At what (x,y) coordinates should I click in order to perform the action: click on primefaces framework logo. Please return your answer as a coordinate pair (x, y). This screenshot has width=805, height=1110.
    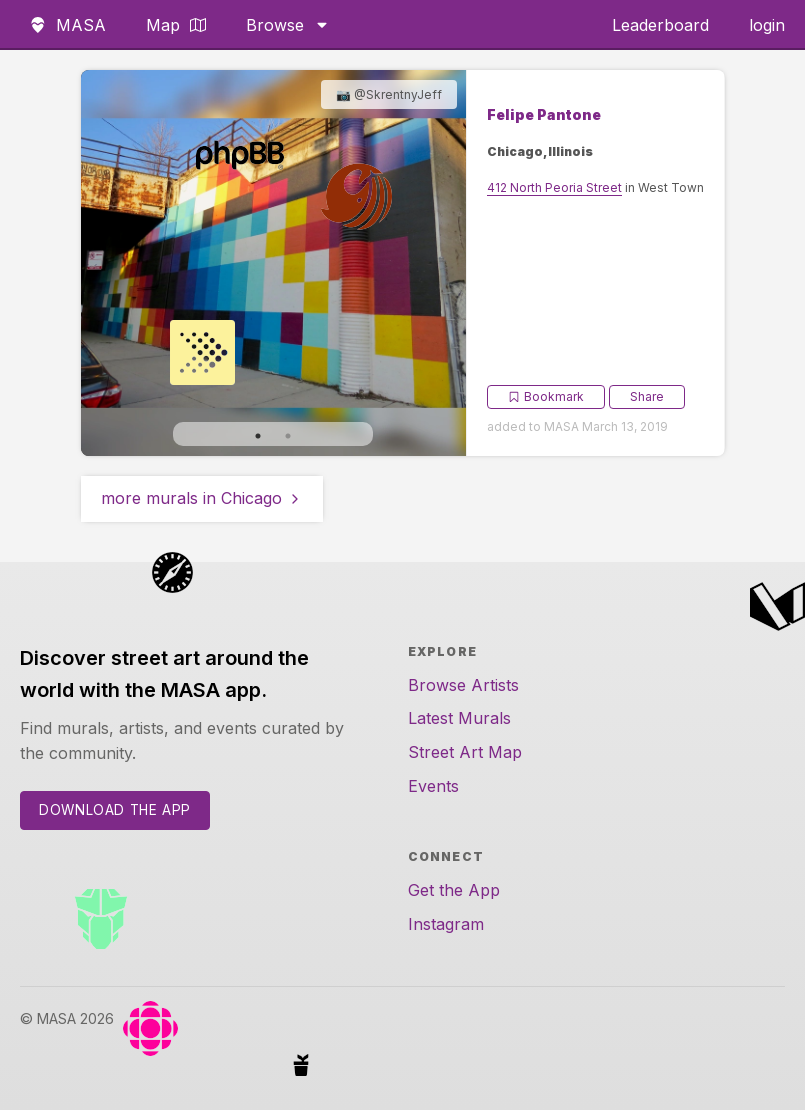
    Looking at the image, I should click on (101, 919).